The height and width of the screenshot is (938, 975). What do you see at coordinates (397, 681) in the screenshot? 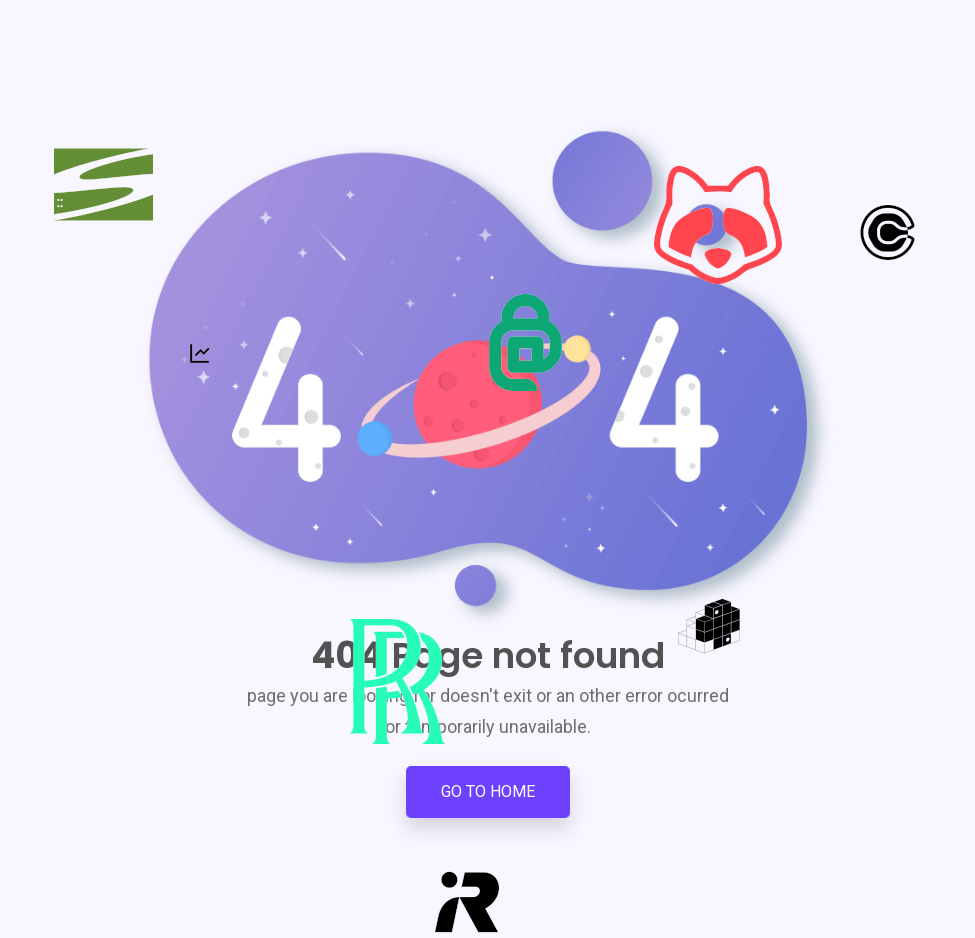
I see `rolls-royce brand logo` at bounding box center [397, 681].